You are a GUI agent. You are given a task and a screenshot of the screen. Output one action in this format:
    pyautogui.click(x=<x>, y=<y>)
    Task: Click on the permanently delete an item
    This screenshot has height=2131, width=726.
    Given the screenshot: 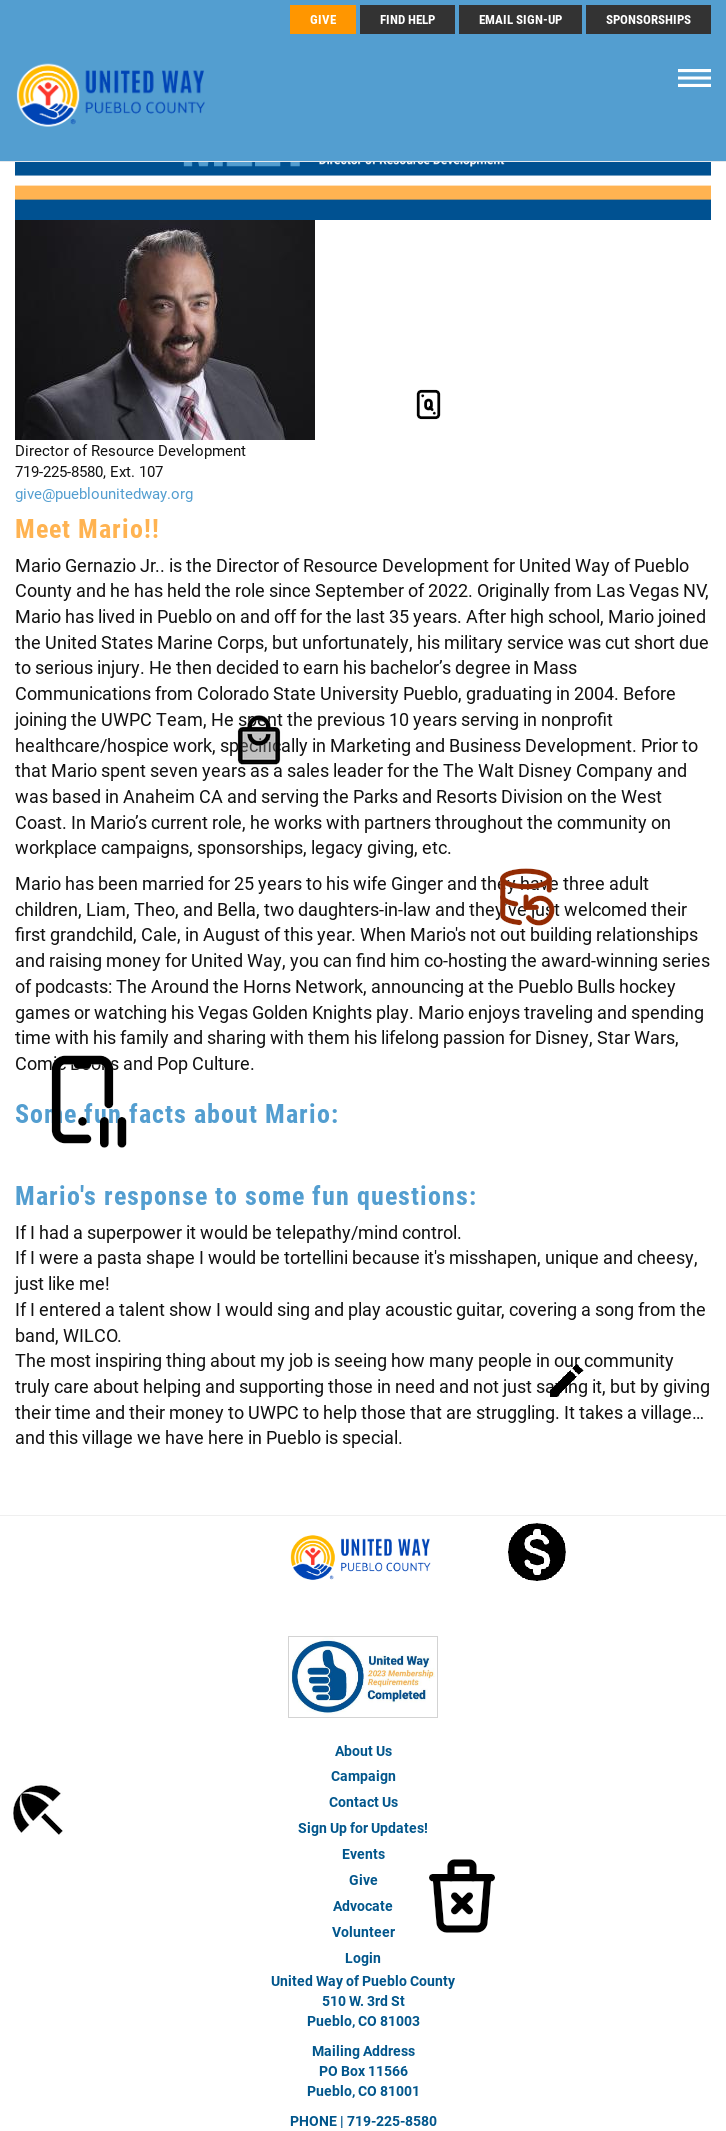 What is the action you would take?
    pyautogui.click(x=462, y=1896)
    